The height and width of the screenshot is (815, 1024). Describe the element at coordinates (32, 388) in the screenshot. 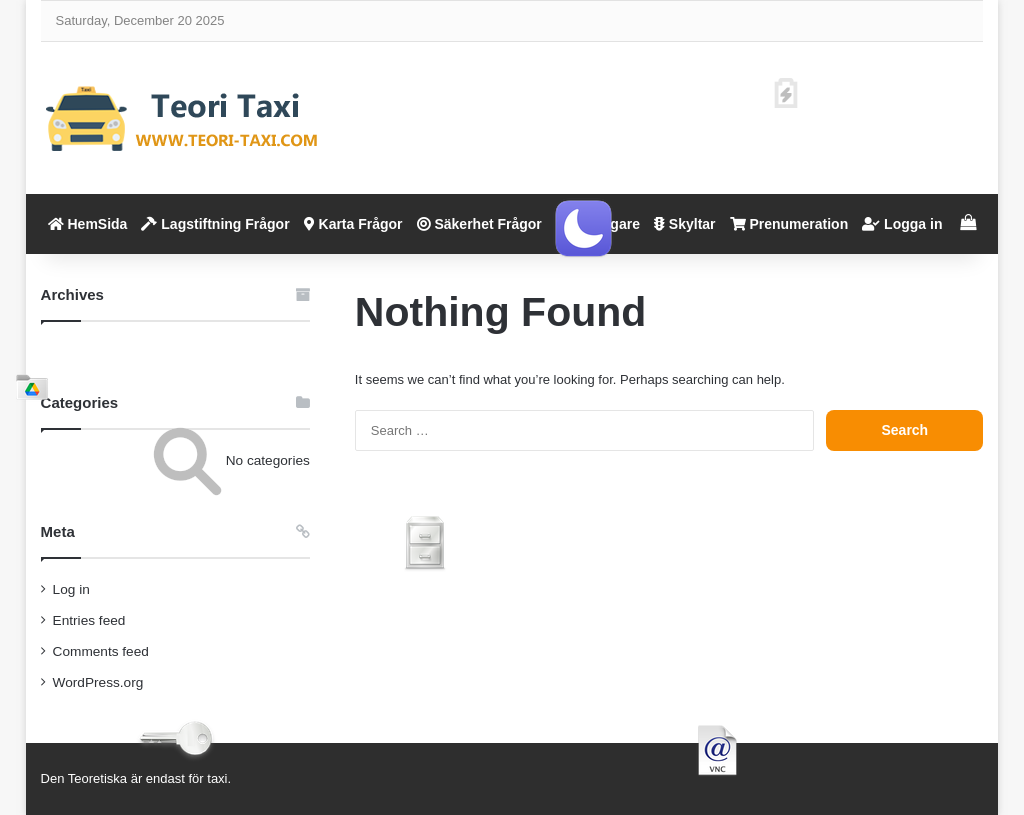

I see `open google drive folder` at that location.